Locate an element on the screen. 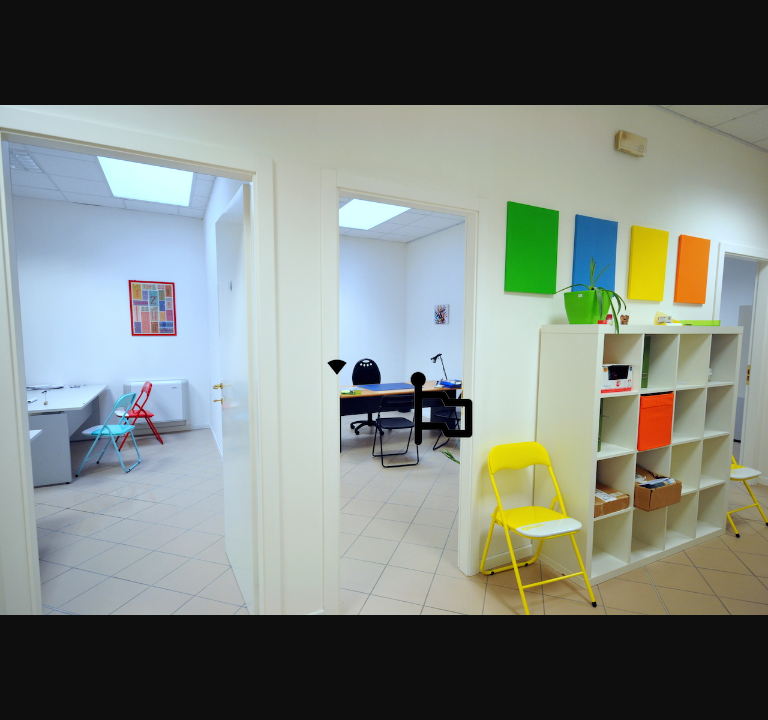 The height and width of the screenshot is (720, 768). access flag emoji options is located at coordinates (441, 410).